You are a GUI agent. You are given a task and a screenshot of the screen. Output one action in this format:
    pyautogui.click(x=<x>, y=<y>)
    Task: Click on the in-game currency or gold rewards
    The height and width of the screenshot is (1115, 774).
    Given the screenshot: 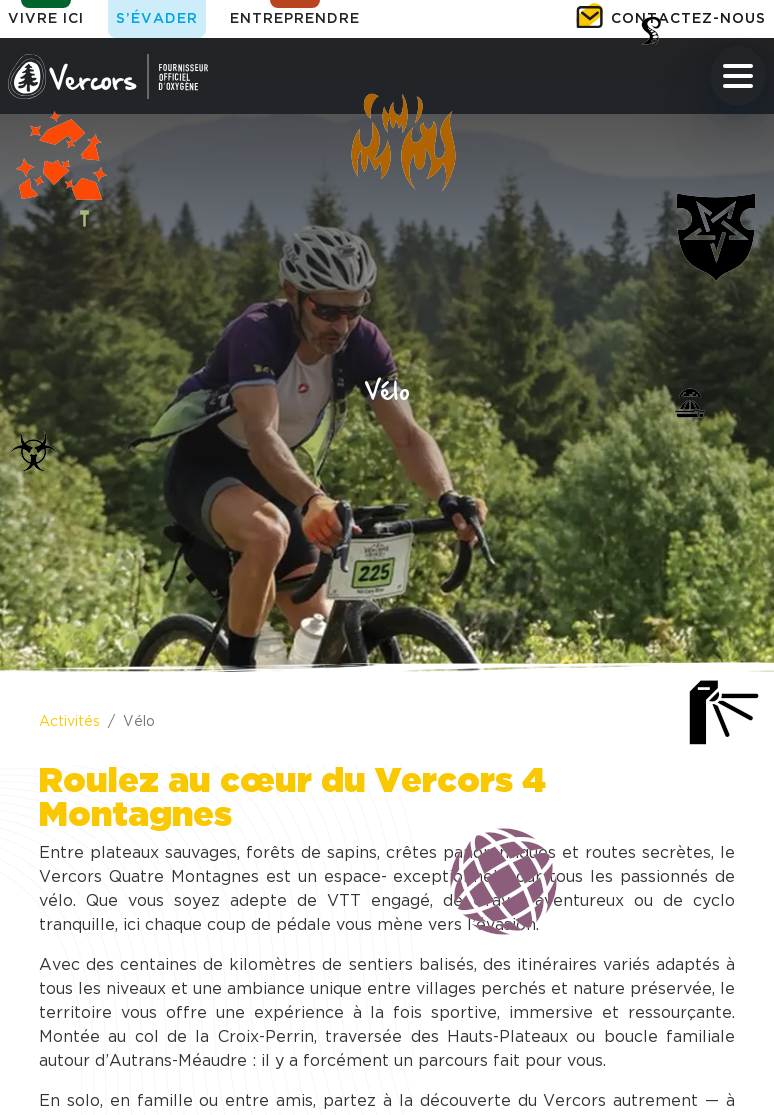 What is the action you would take?
    pyautogui.click(x=61, y=155)
    